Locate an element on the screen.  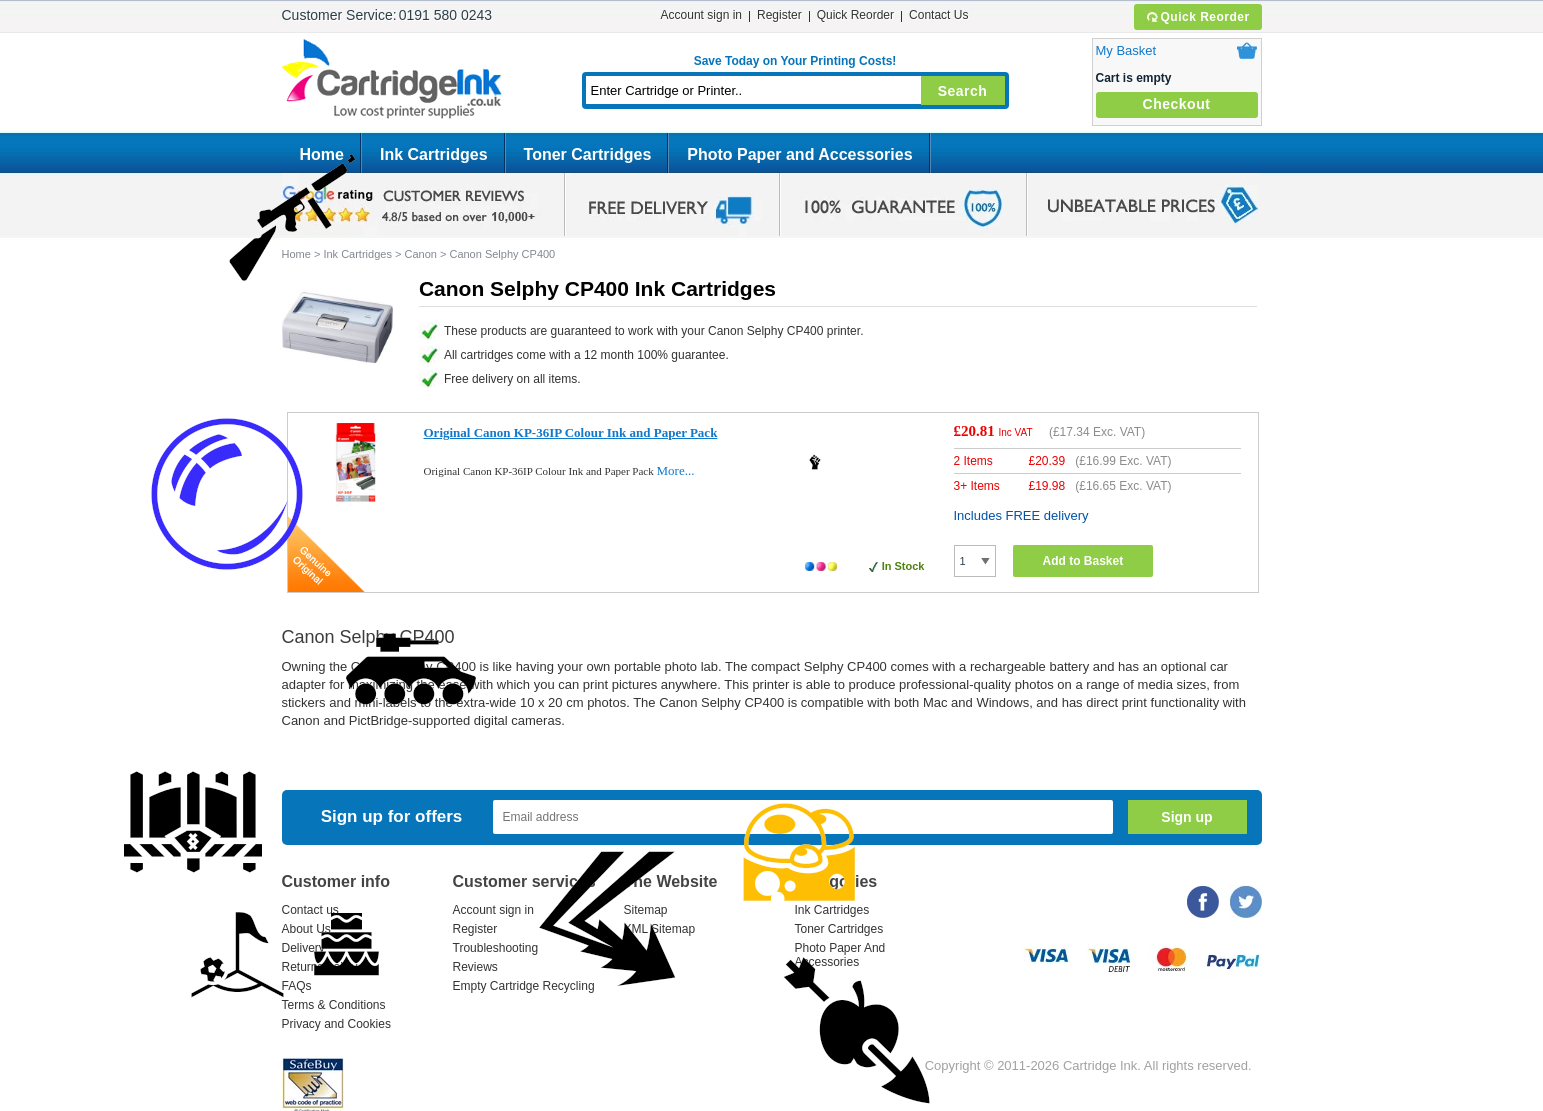
select dwarf king character or class is located at coordinates (193, 819).